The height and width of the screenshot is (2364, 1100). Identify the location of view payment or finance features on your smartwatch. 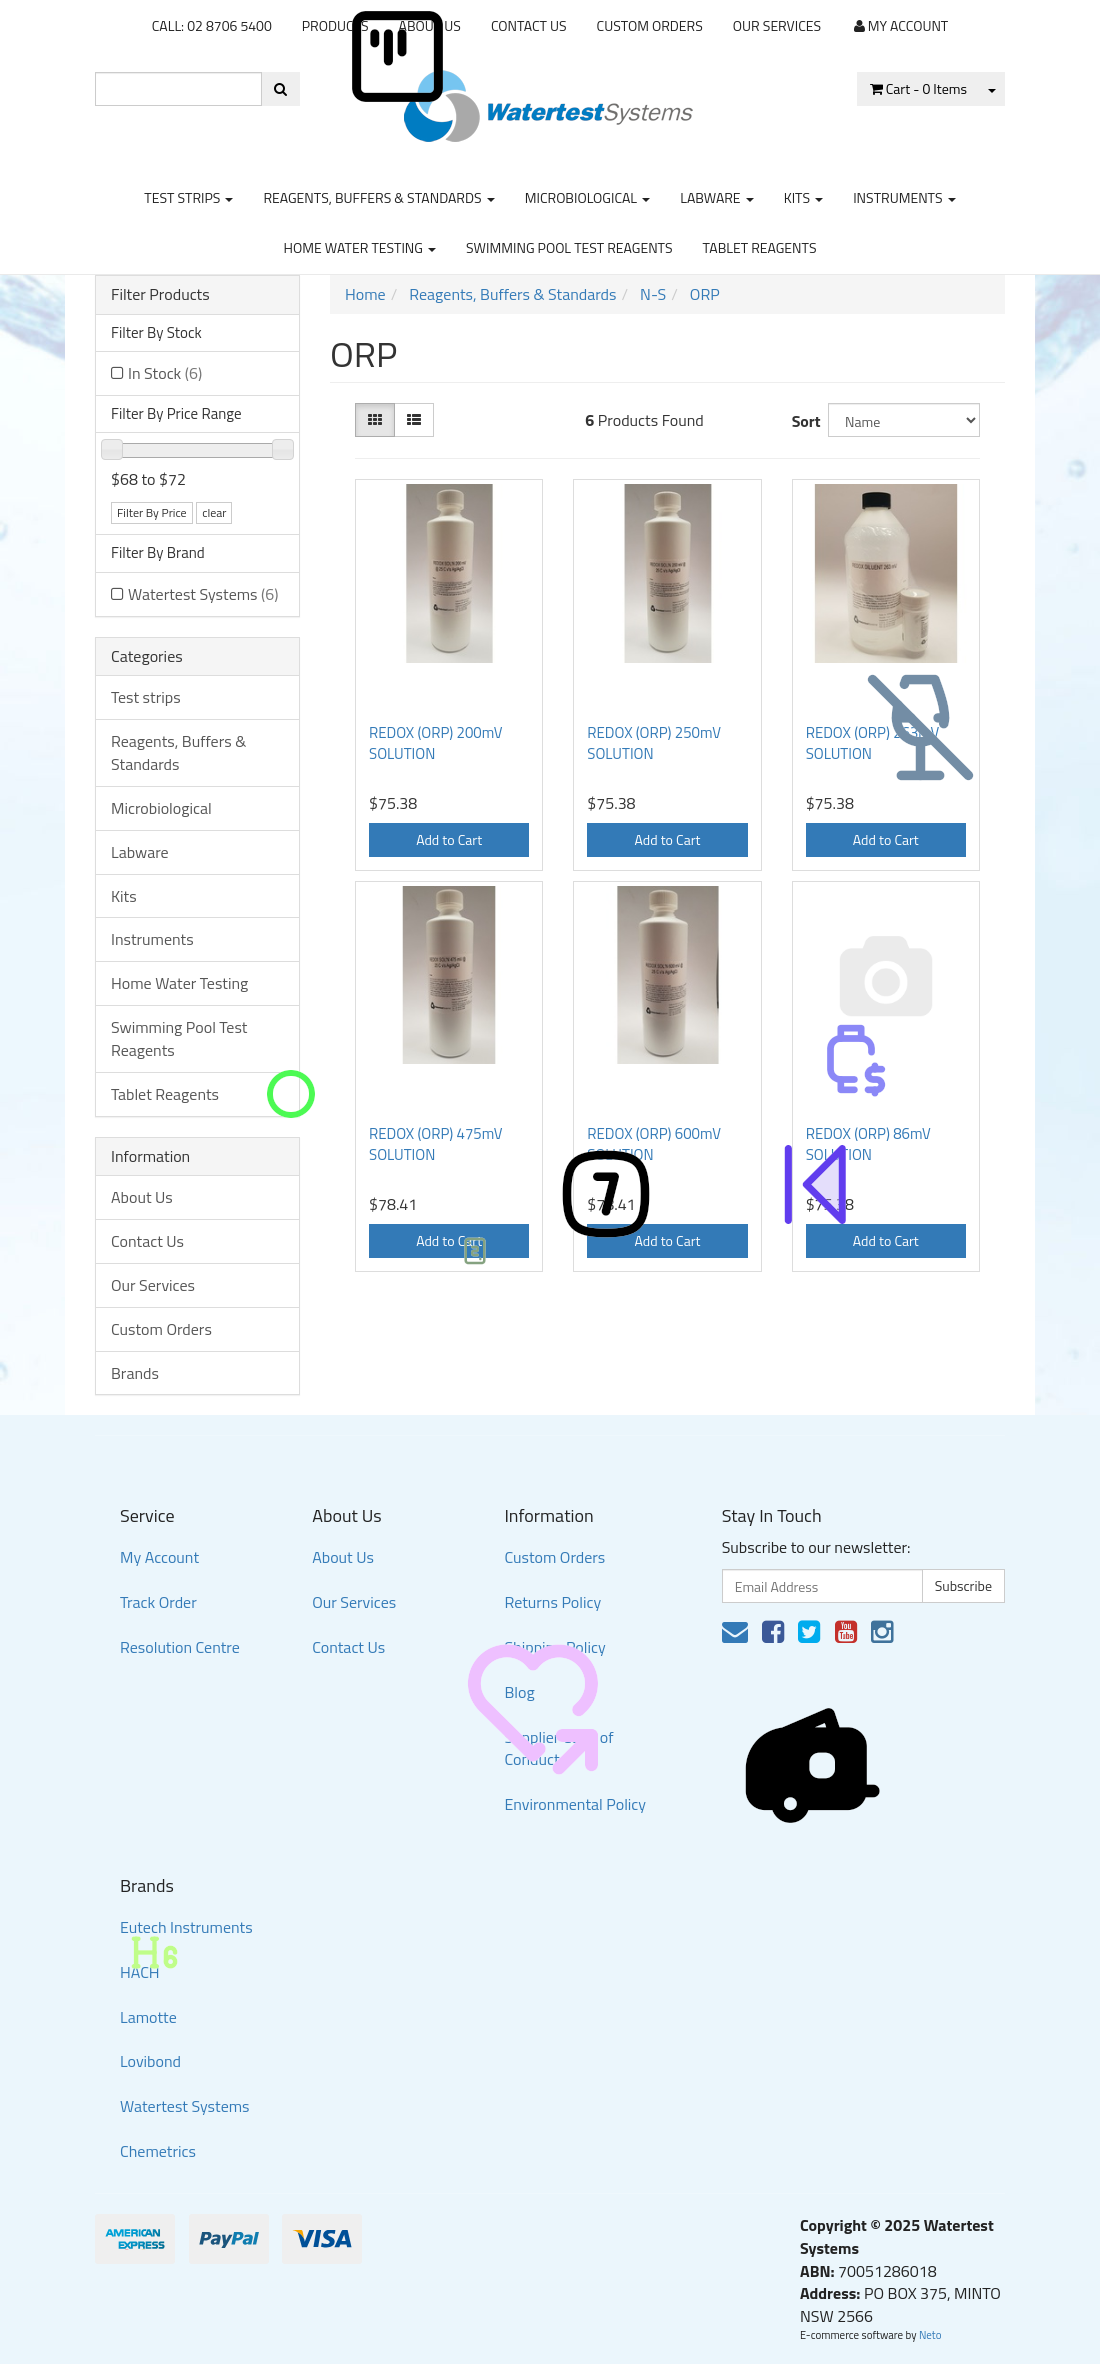
(851, 1059).